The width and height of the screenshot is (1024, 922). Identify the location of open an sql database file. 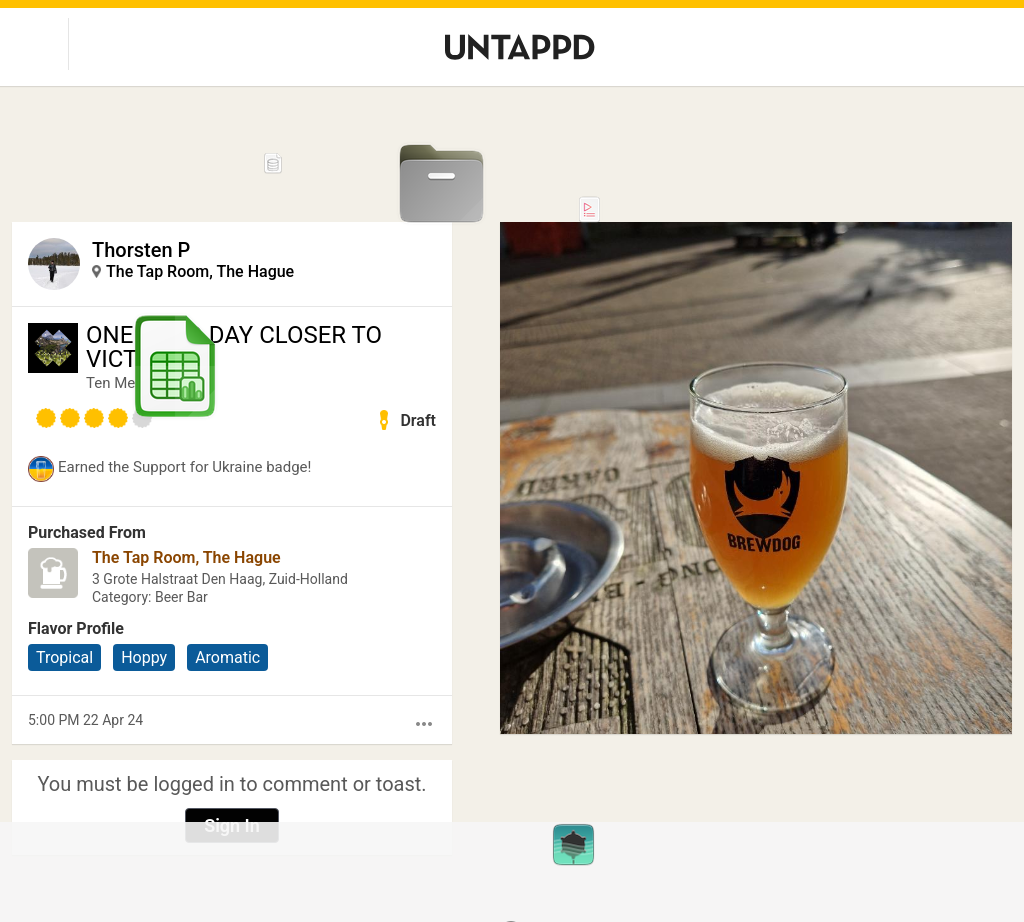
(273, 163).